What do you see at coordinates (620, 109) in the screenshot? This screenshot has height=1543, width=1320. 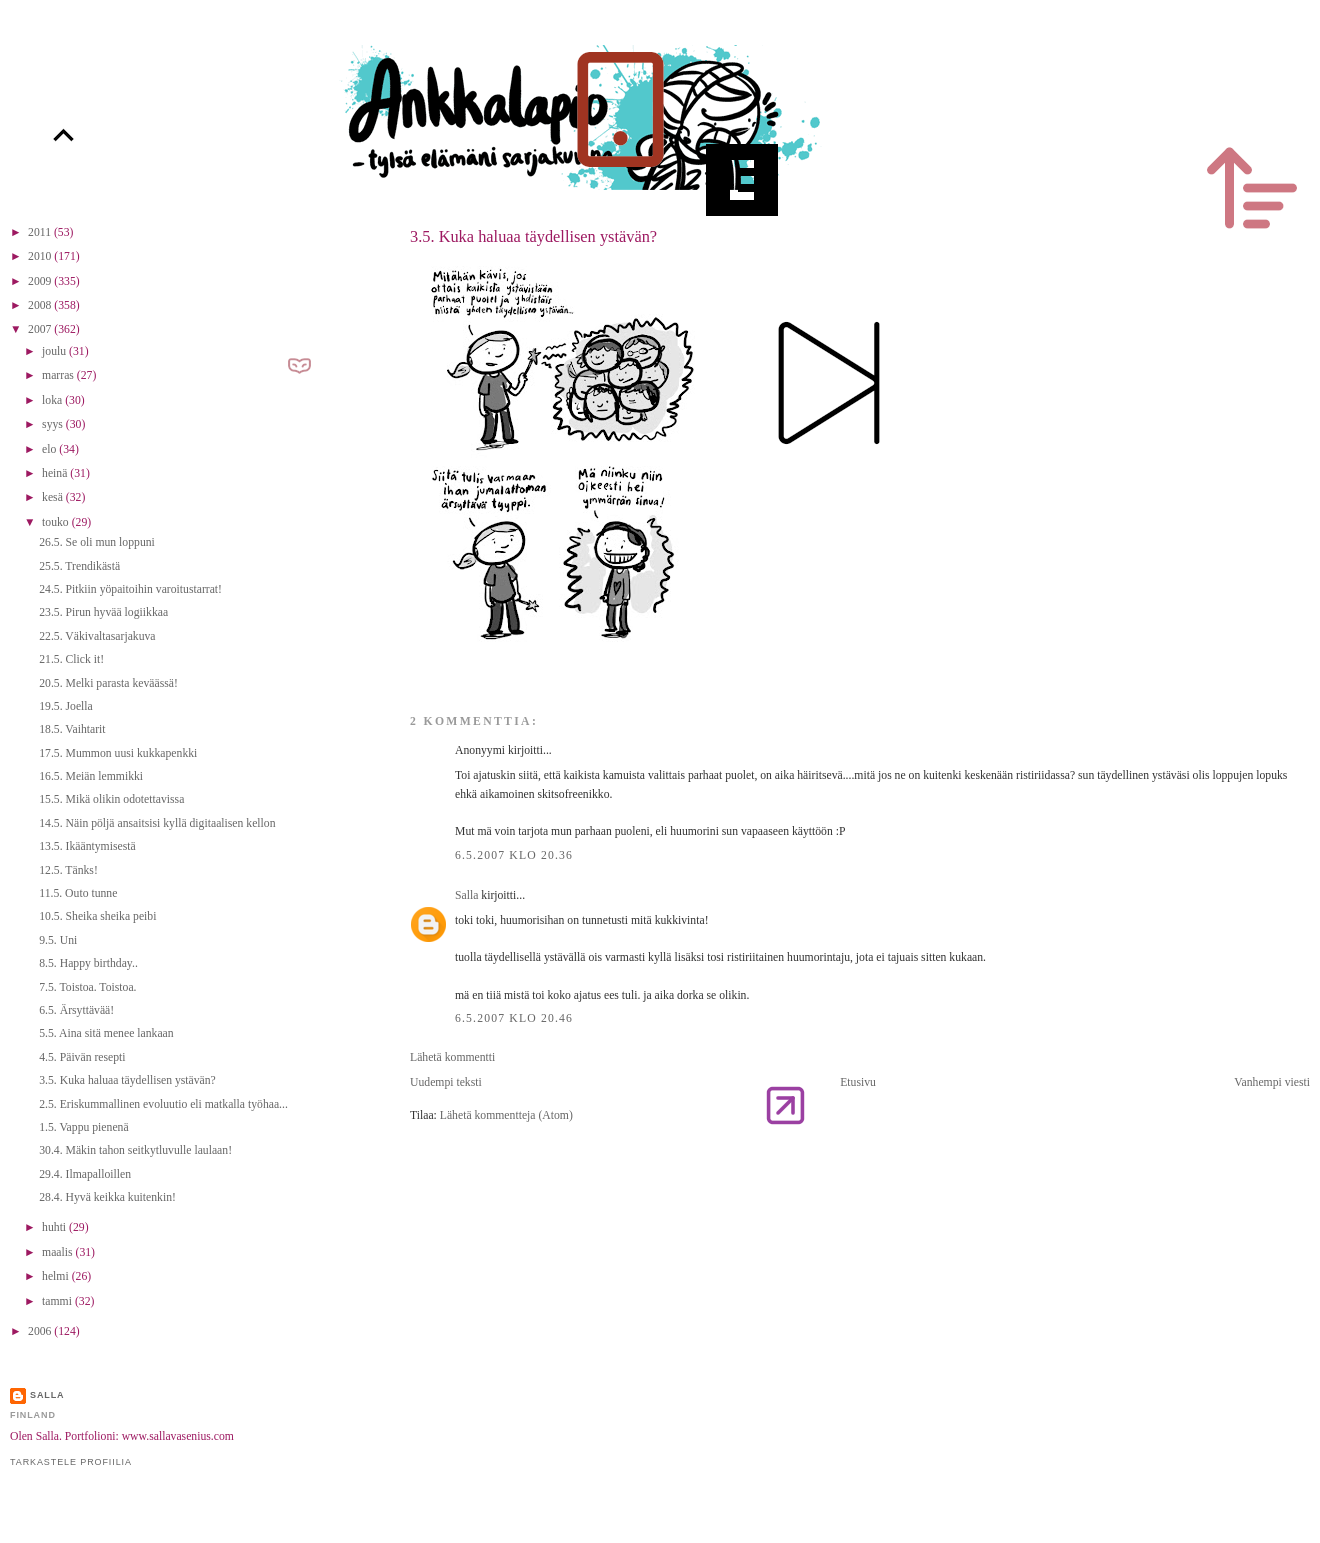 I see `switch to mobile view` at bounding box center [620, 109].